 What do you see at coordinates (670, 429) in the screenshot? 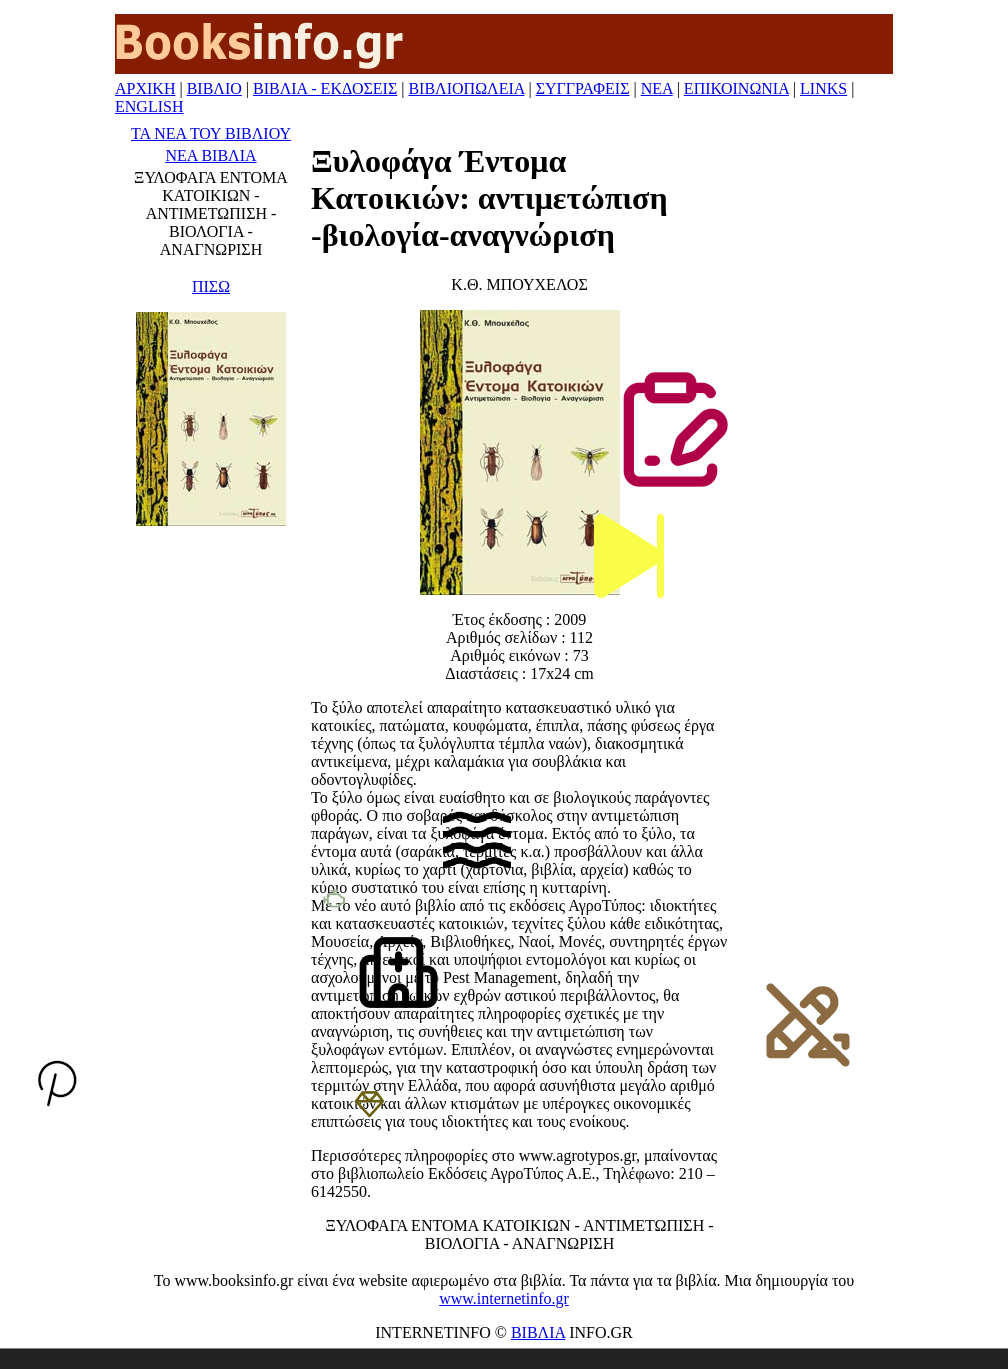
I see `edit or fill out a form` at bounding box center [670, 429].